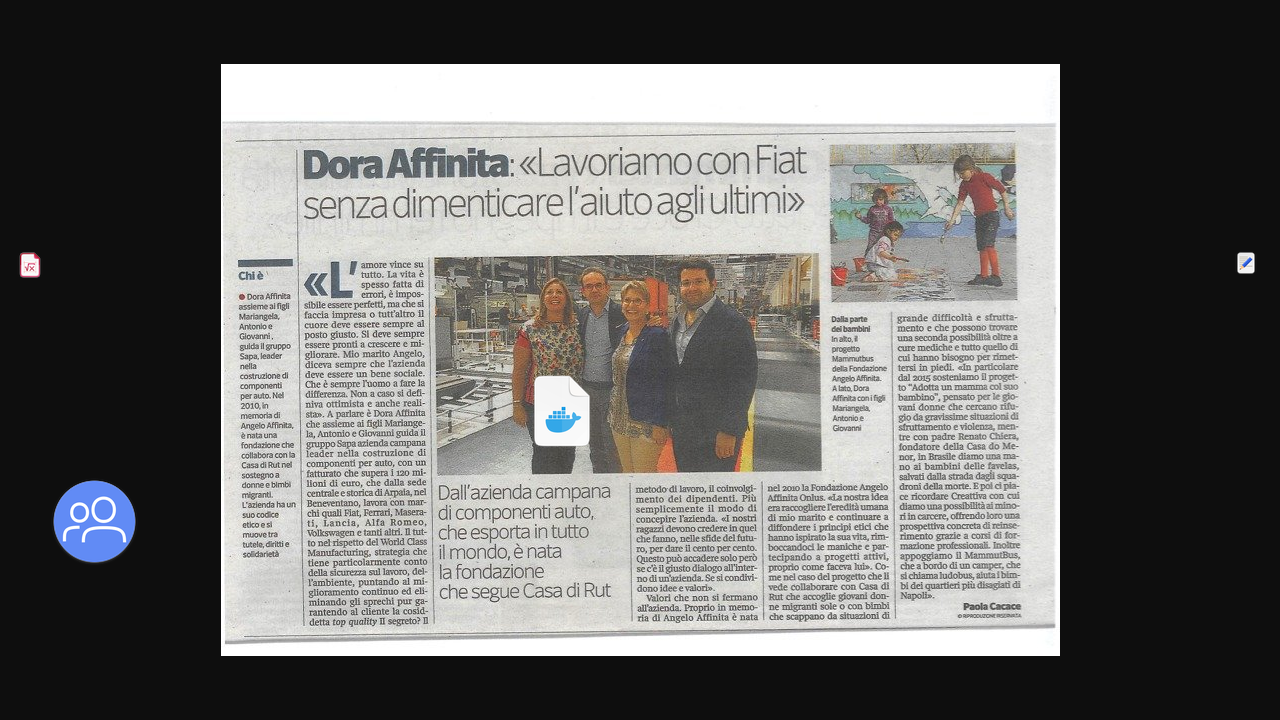  I want to click on indicates shared or collaborative content, so click(94, 521).